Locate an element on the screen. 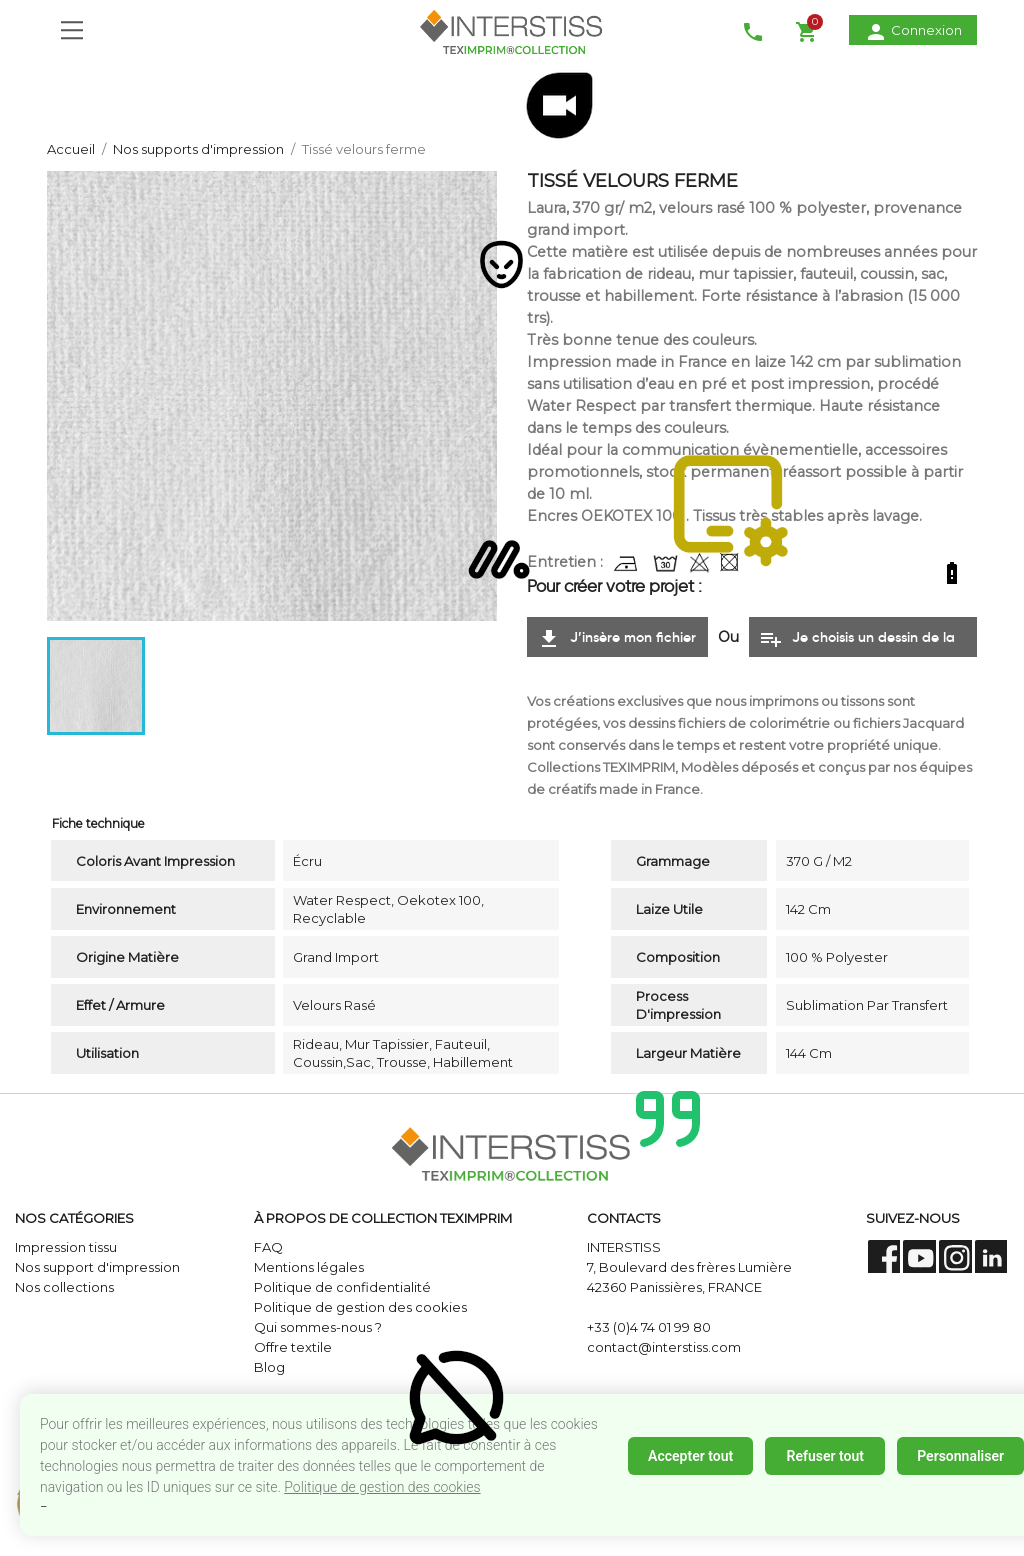 The height and width of the screenshot is (1556, 1024). insert a block quote is located at coordinates (668, 1119).